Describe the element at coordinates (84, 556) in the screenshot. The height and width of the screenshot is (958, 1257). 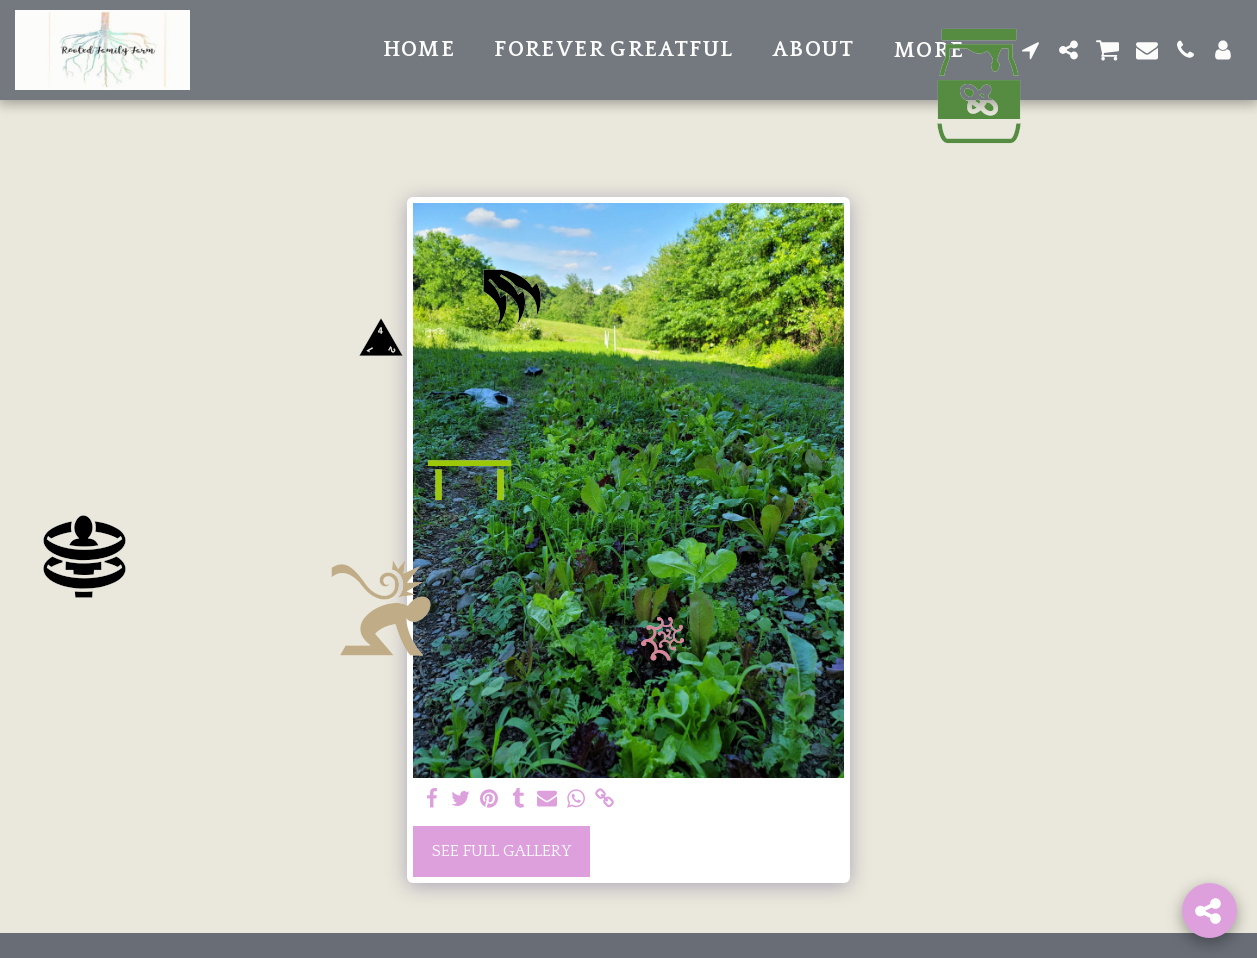
I see `activate teleportation portal` at that location.